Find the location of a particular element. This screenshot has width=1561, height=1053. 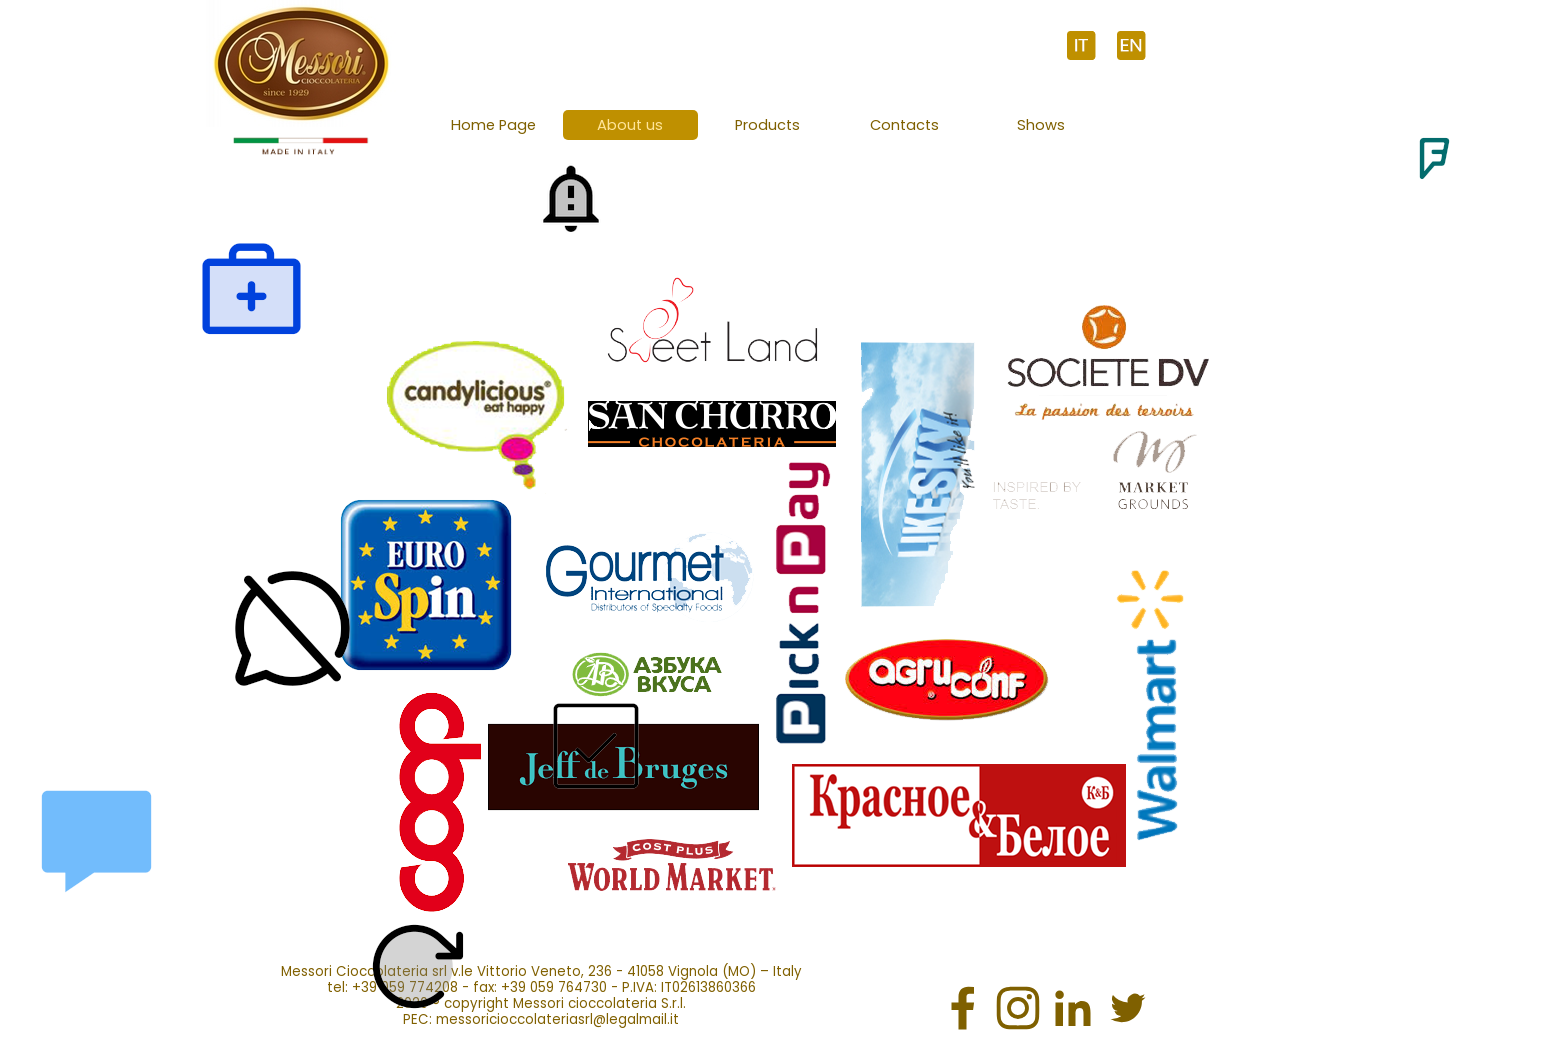

mute or disable chat notifications is located at coordinates (292, 628).